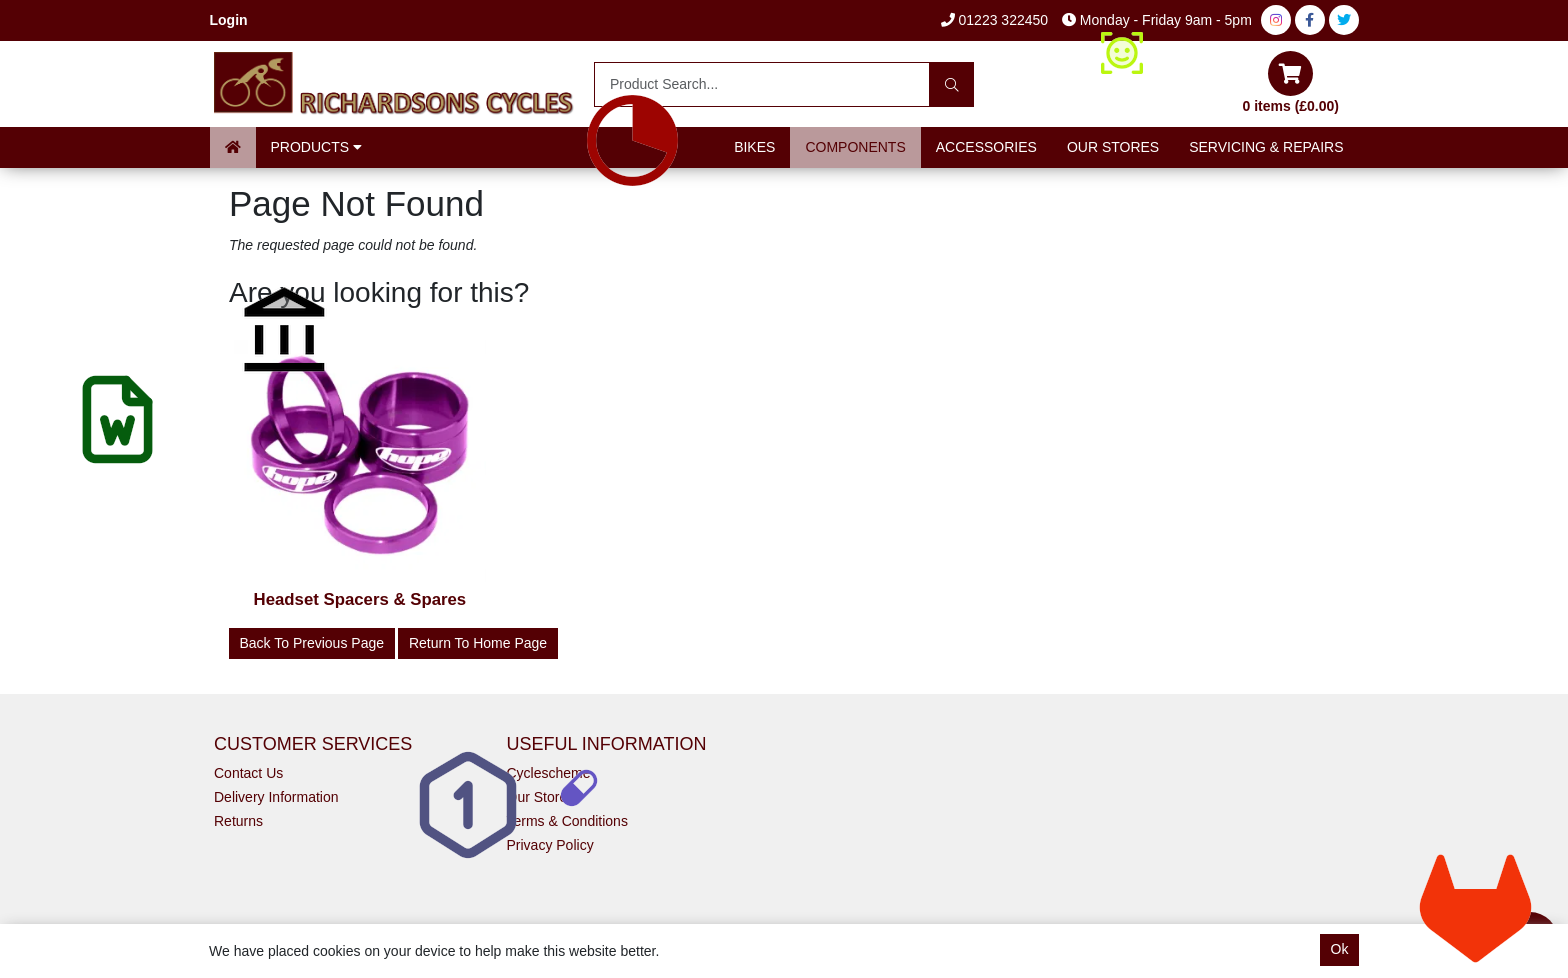 Image resolution: width=1568 pixels, height=978 pixels. Describe the element at coordinates (579, 788) in the screenshot. I see `access medication reminders or health settings` at that location.